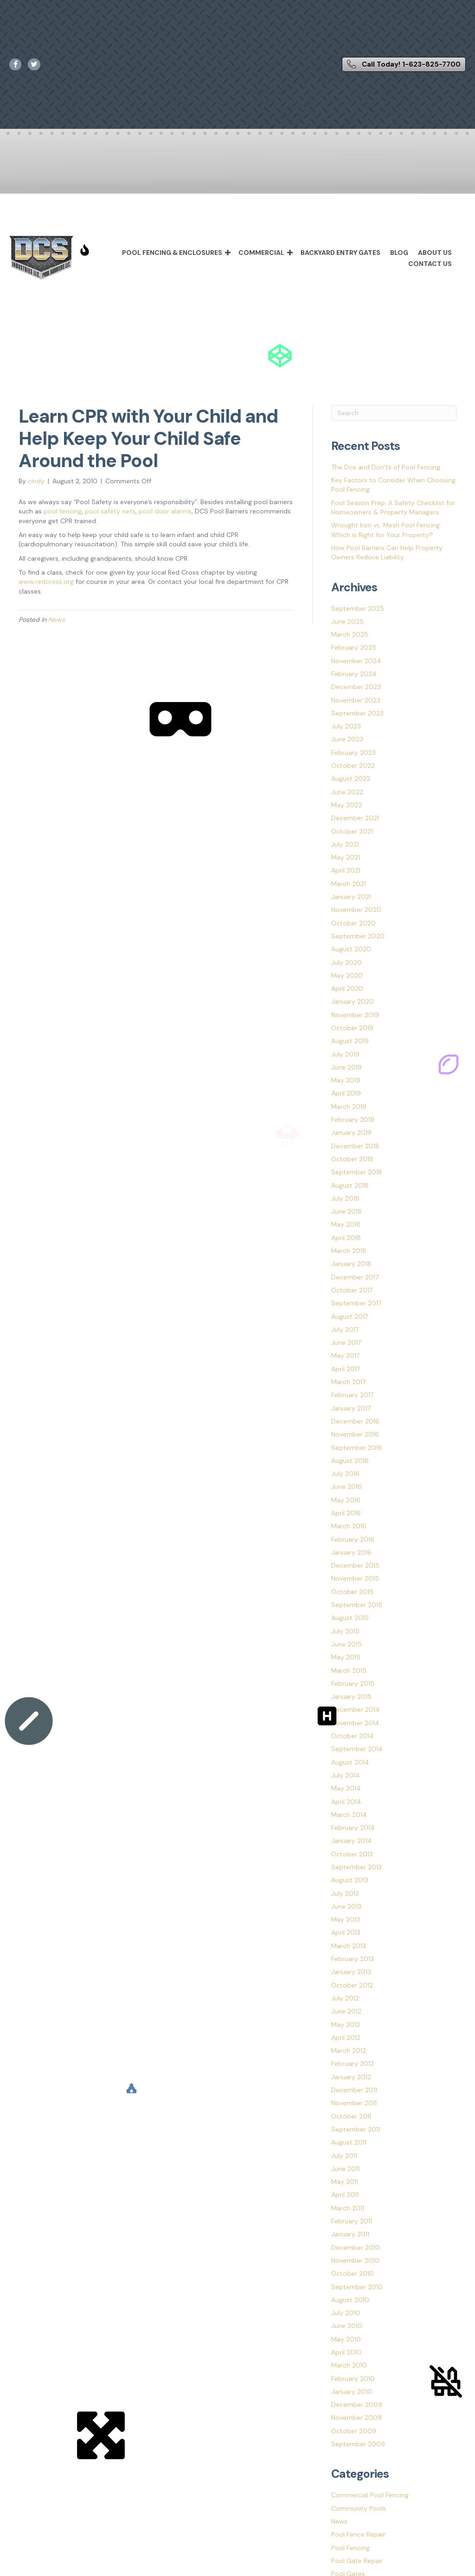 Image resolution: width=475 pixels, height=2576 pixels. What do you see at coordinates (327, 1716) in the screenshot?
I see `indicates a hospital or medical facility nearby` at bounding box center [327, 1716].